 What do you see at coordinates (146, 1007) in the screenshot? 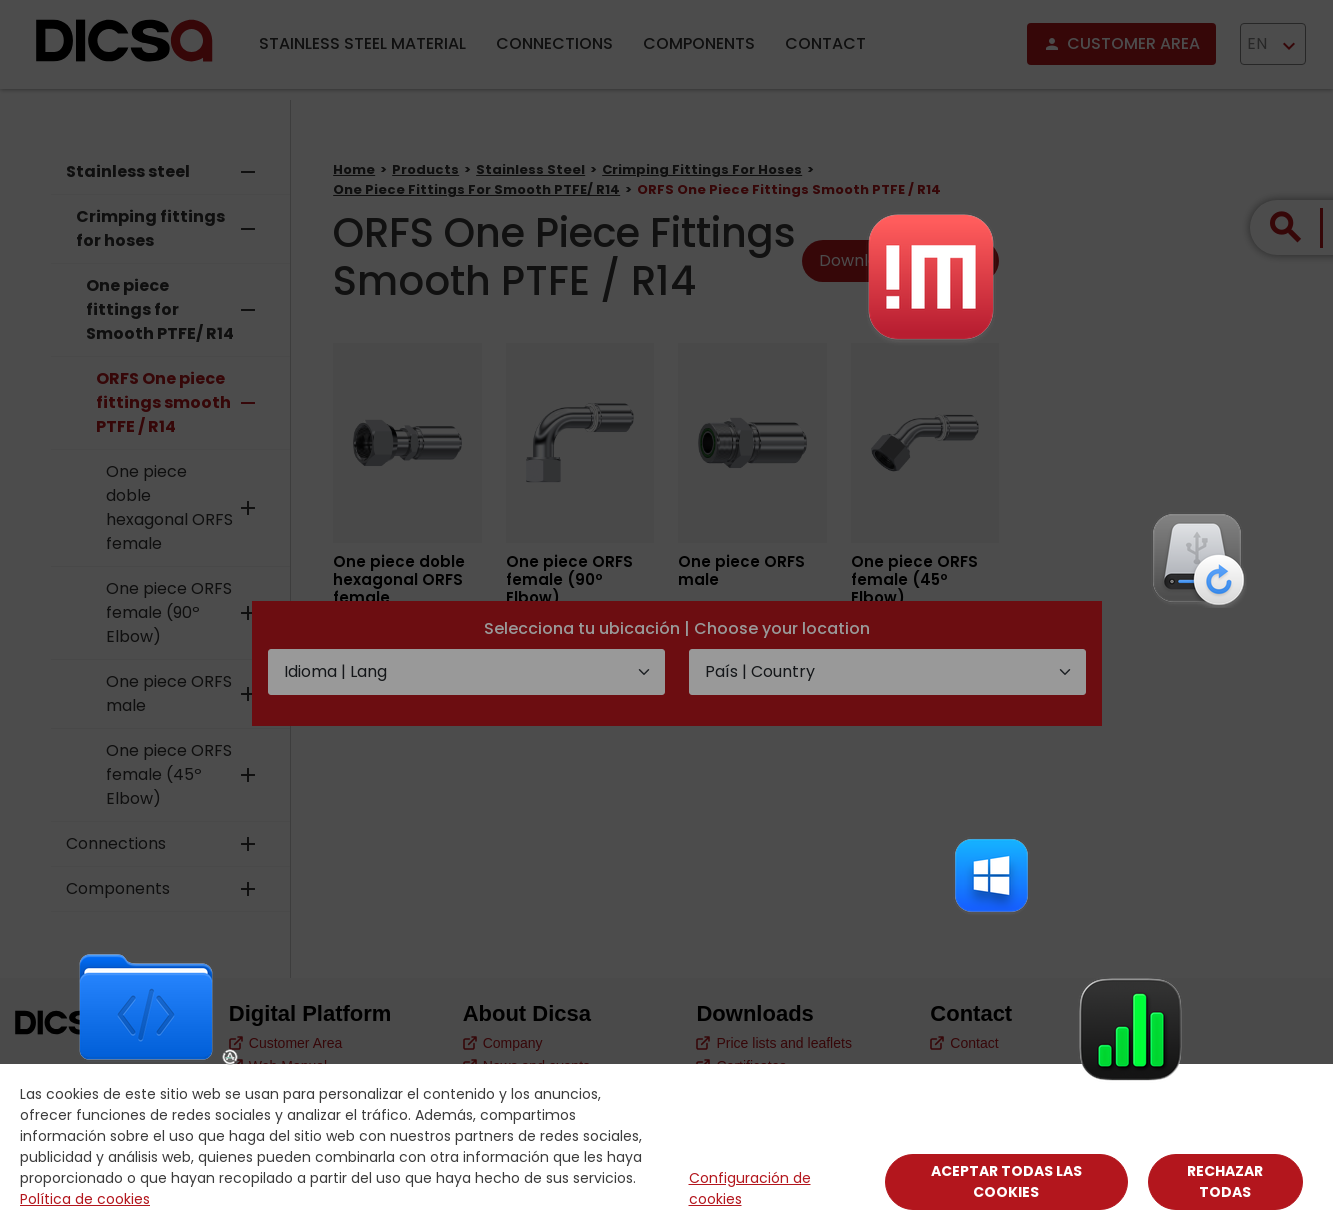
I see `open folder containing code or development files` at bounding box center [146, 1007].